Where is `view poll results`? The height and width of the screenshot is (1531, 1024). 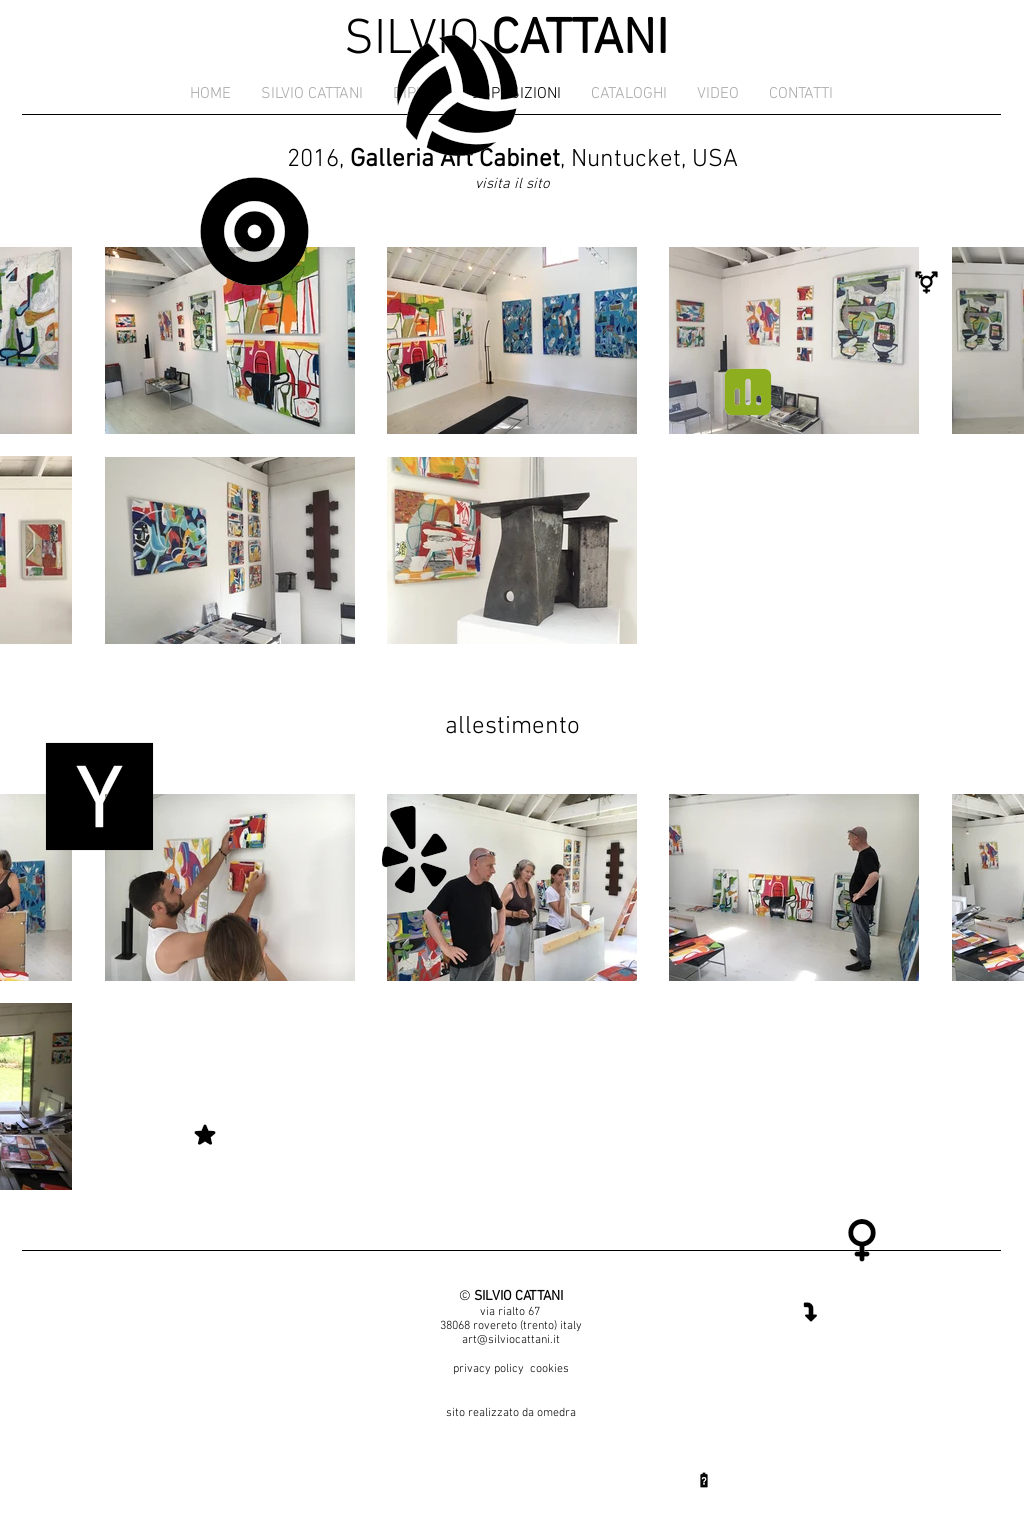 view poll results is located at coordinates (748, 392).